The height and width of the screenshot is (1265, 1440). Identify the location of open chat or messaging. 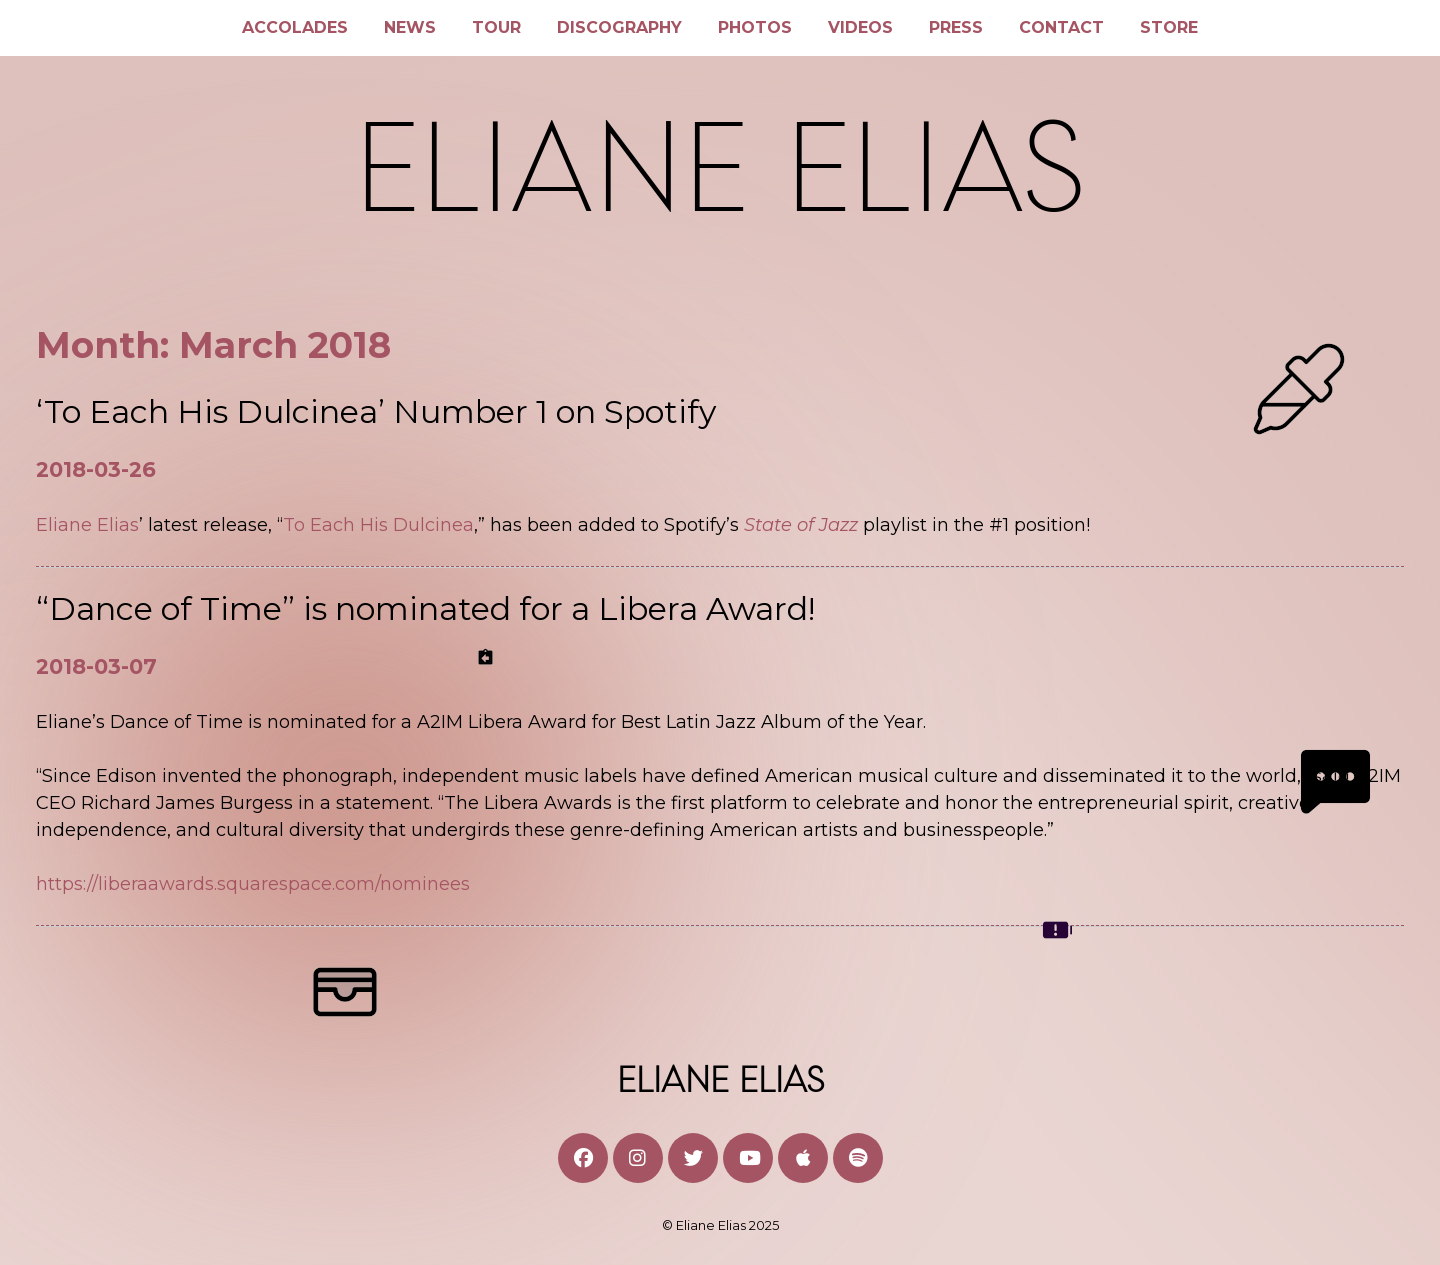
(1335, 776).